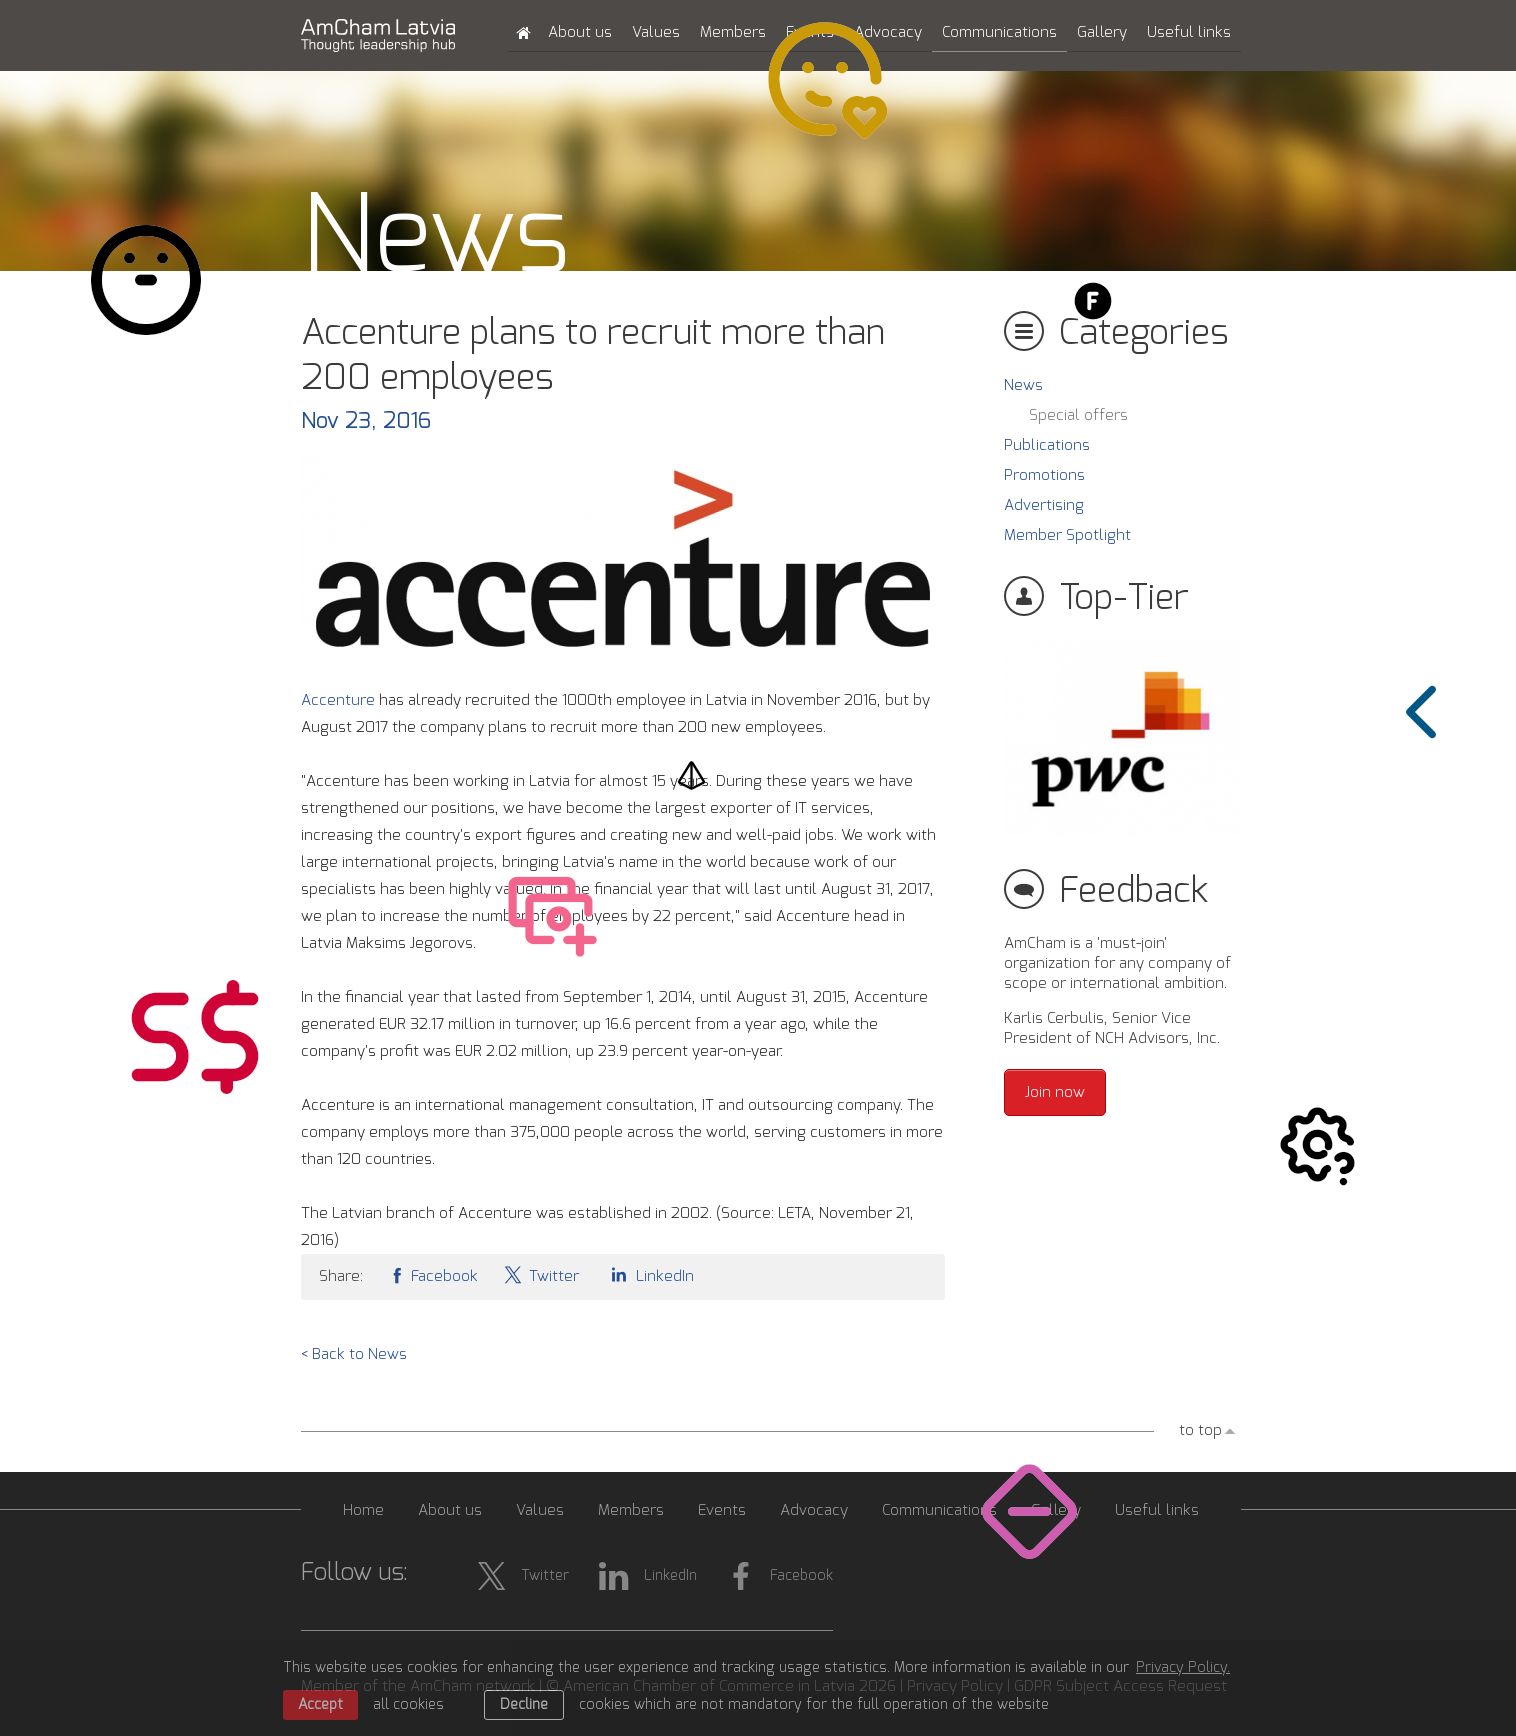 This screenshot has width=1516, height=1736. Describe the element at coordinates (146, 280) in the screenshot. I see `indicates looking up or searching for information` at that location.